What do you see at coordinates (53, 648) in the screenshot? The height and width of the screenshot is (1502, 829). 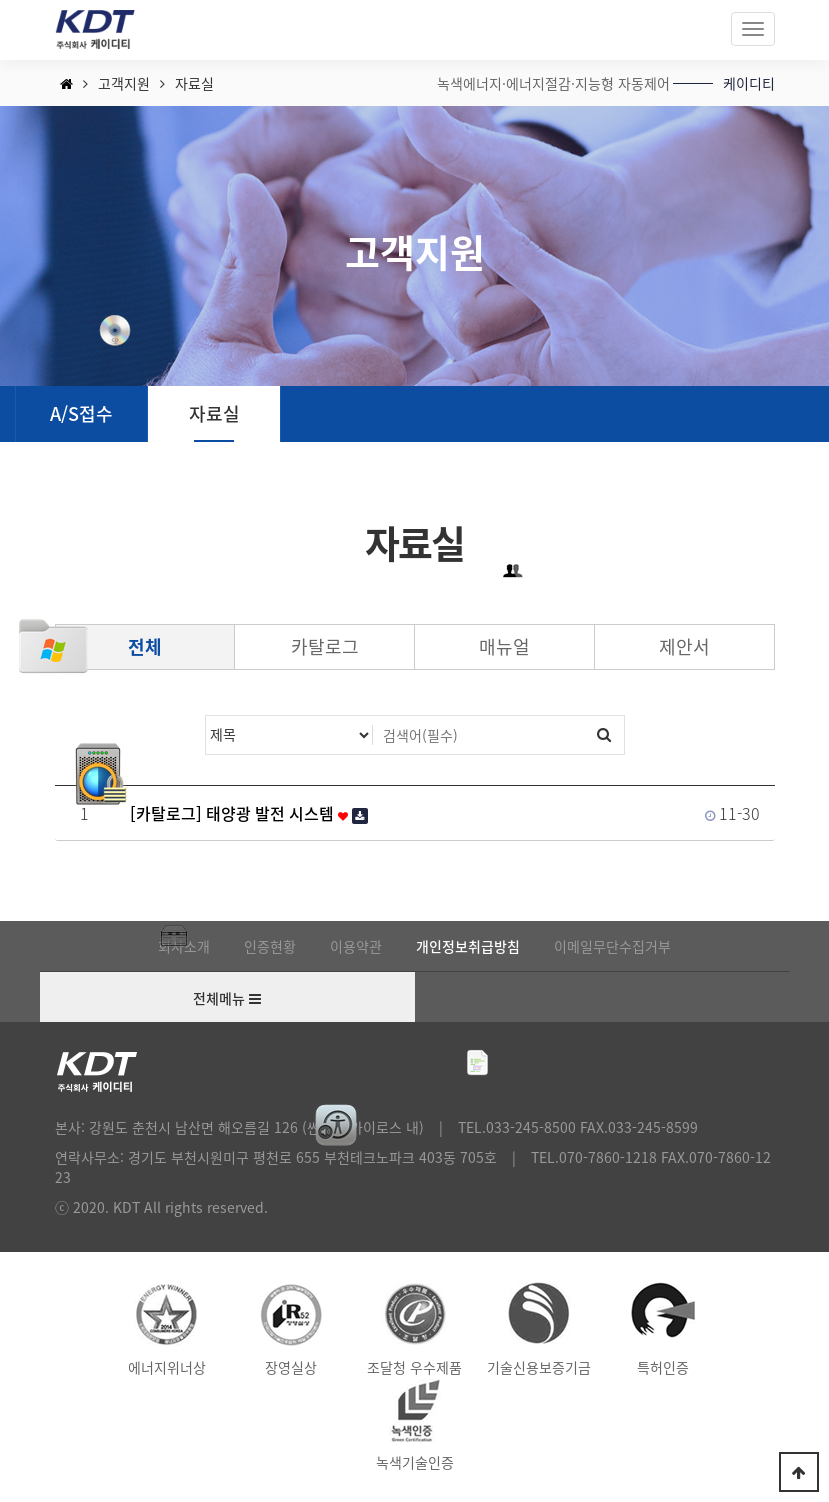 I see `open windows 7 system files folder` at bounding box center [53, 648].